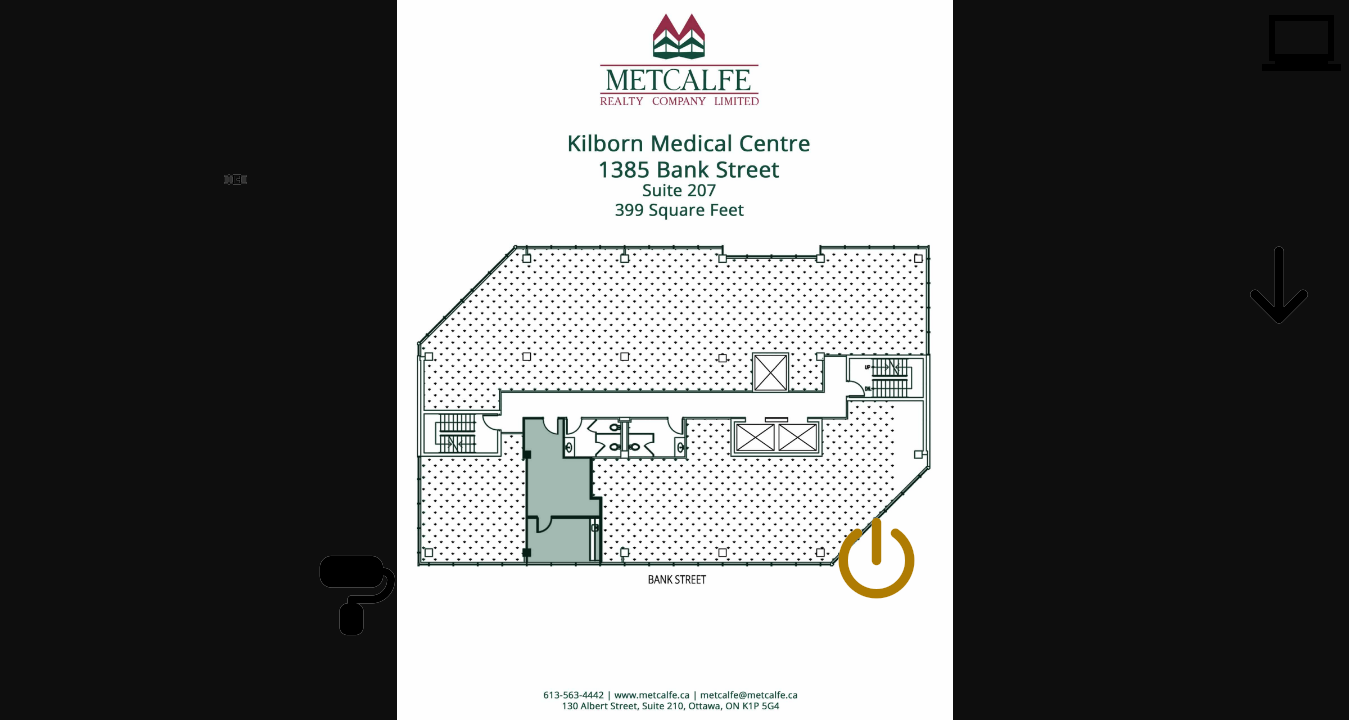 The width and height of the screenshot is (1349, 720). What do you see at coordinates (351, 595) in the screenshot?
I see `access painting or drawing tools` at bounding box center [351, 595].